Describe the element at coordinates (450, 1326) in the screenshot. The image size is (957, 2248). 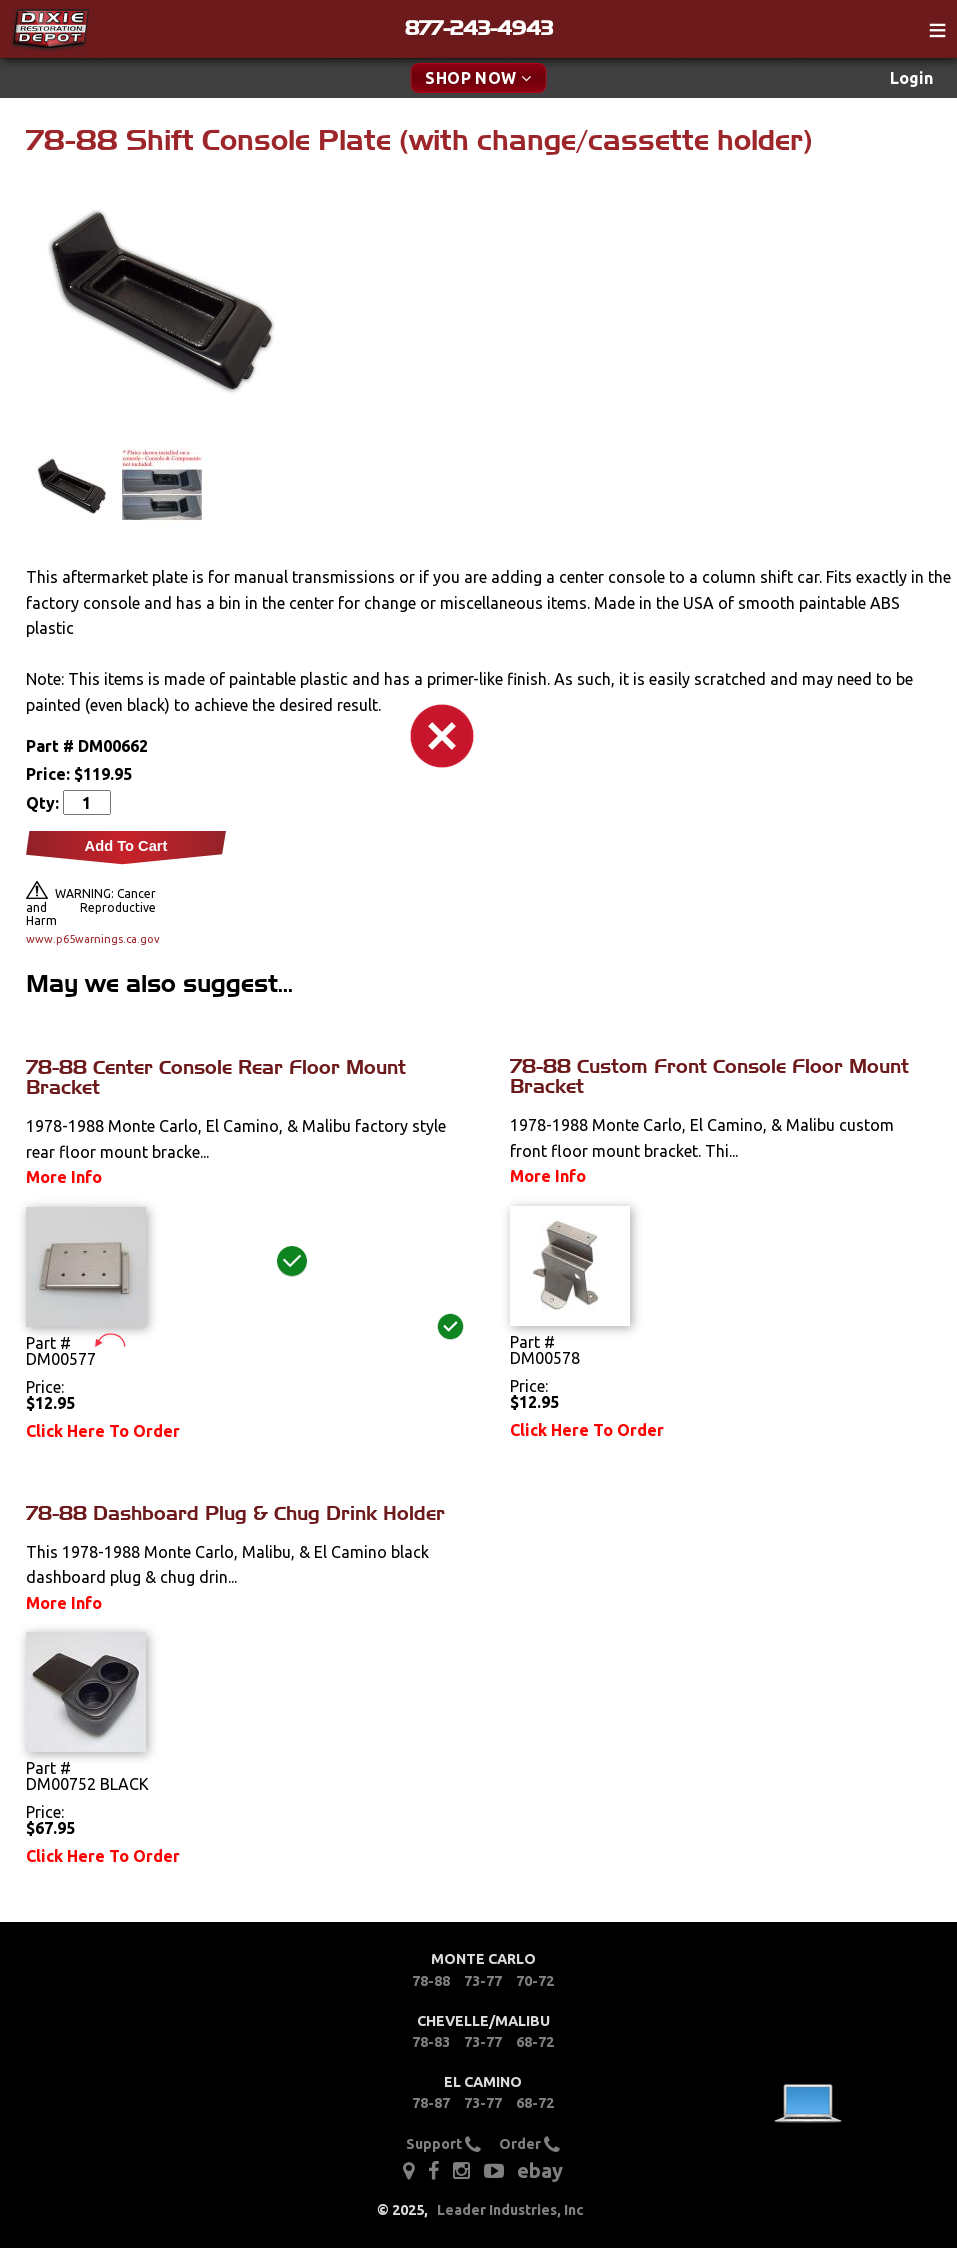
I see `confirm or accept an action` at that location.